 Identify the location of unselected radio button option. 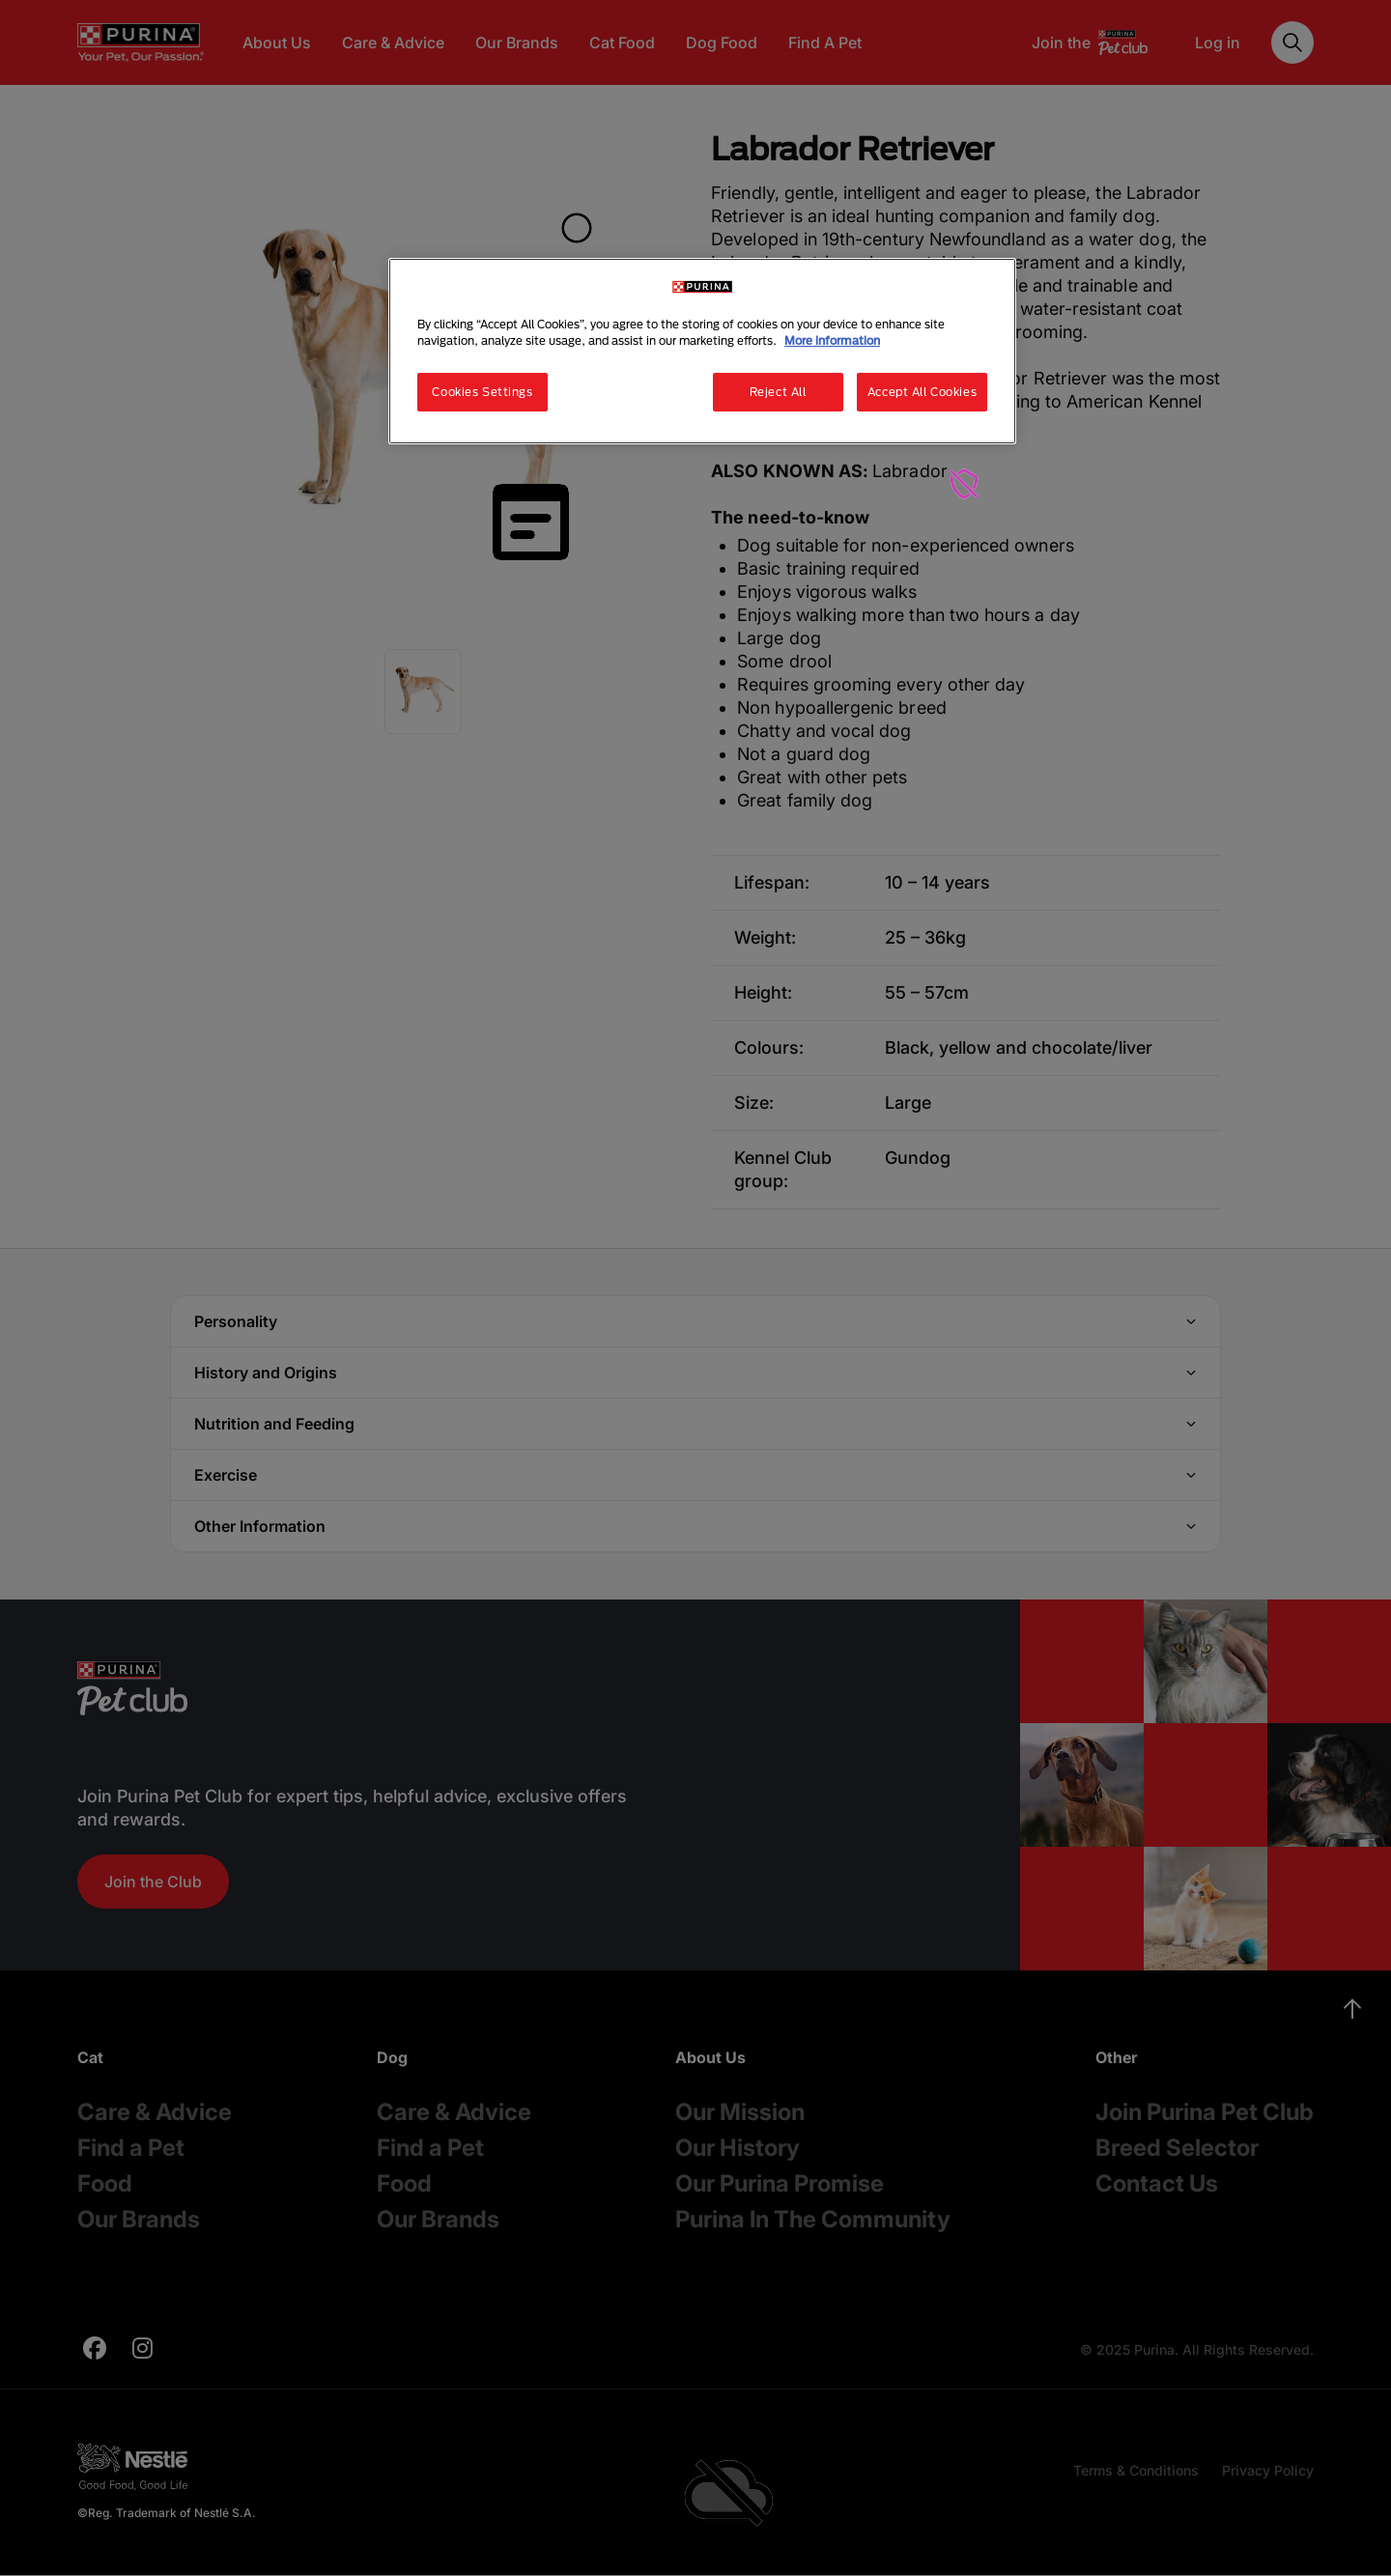
(577, 228).